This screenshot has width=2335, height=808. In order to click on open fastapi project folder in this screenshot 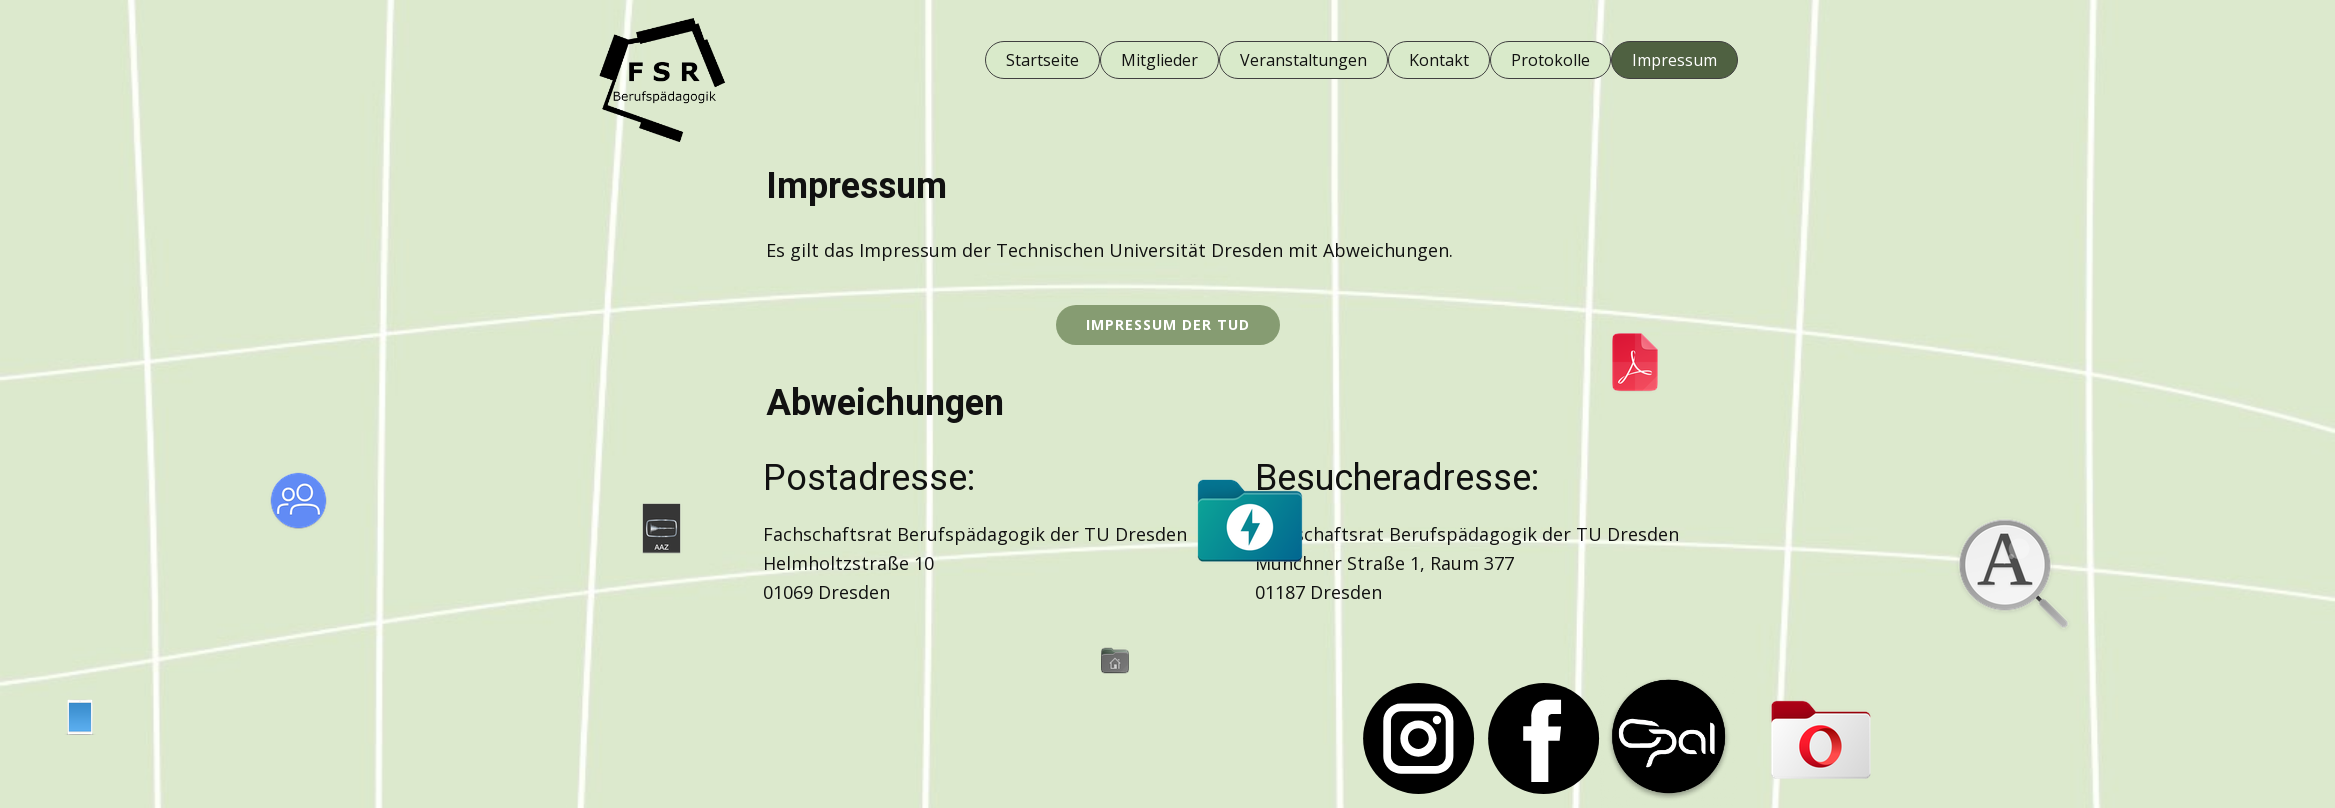, I will do `click(1249, 523)`.